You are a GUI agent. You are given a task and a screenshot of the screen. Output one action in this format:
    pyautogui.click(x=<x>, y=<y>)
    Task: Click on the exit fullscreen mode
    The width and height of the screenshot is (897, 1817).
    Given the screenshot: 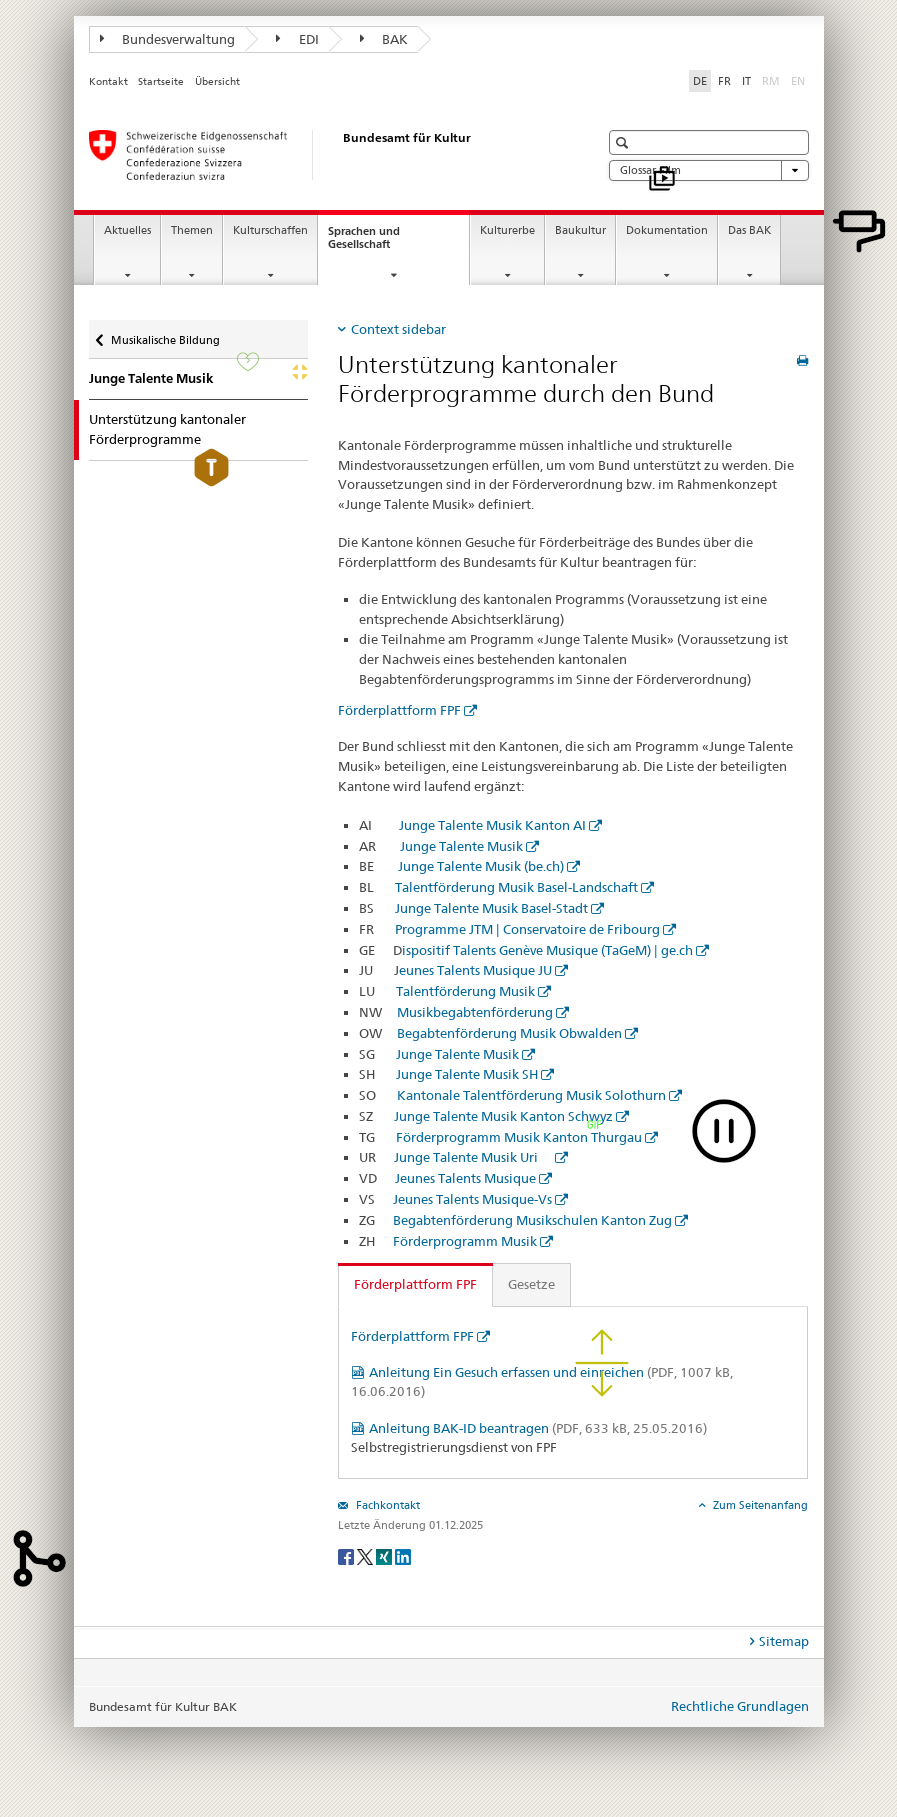 What is the action you would take?
    pyautogui.click(x=300, y=372)
    